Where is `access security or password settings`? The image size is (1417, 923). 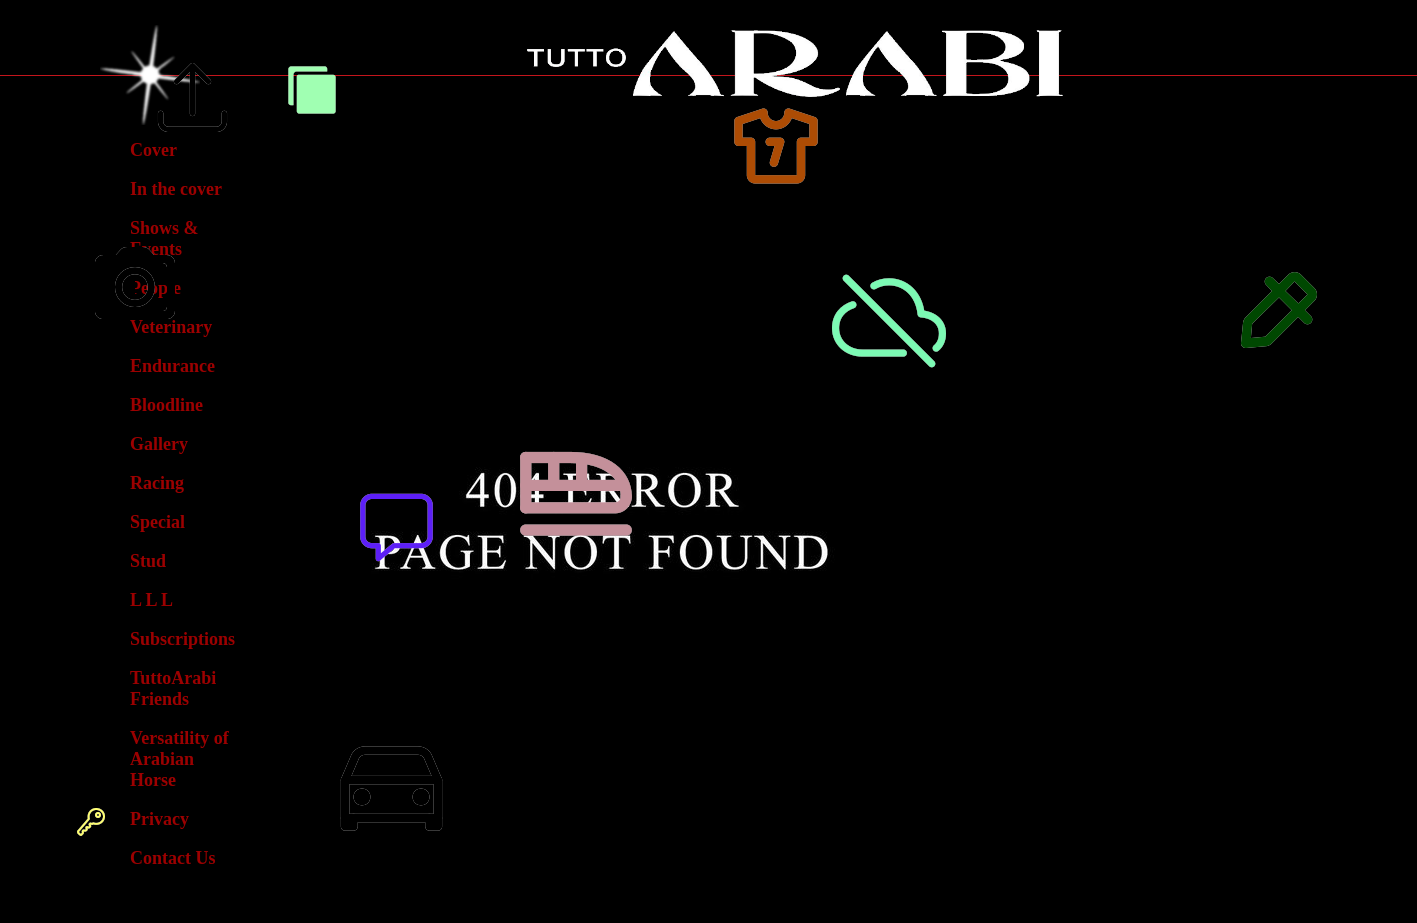 access security or password settings is located at coordinates (91, 822).